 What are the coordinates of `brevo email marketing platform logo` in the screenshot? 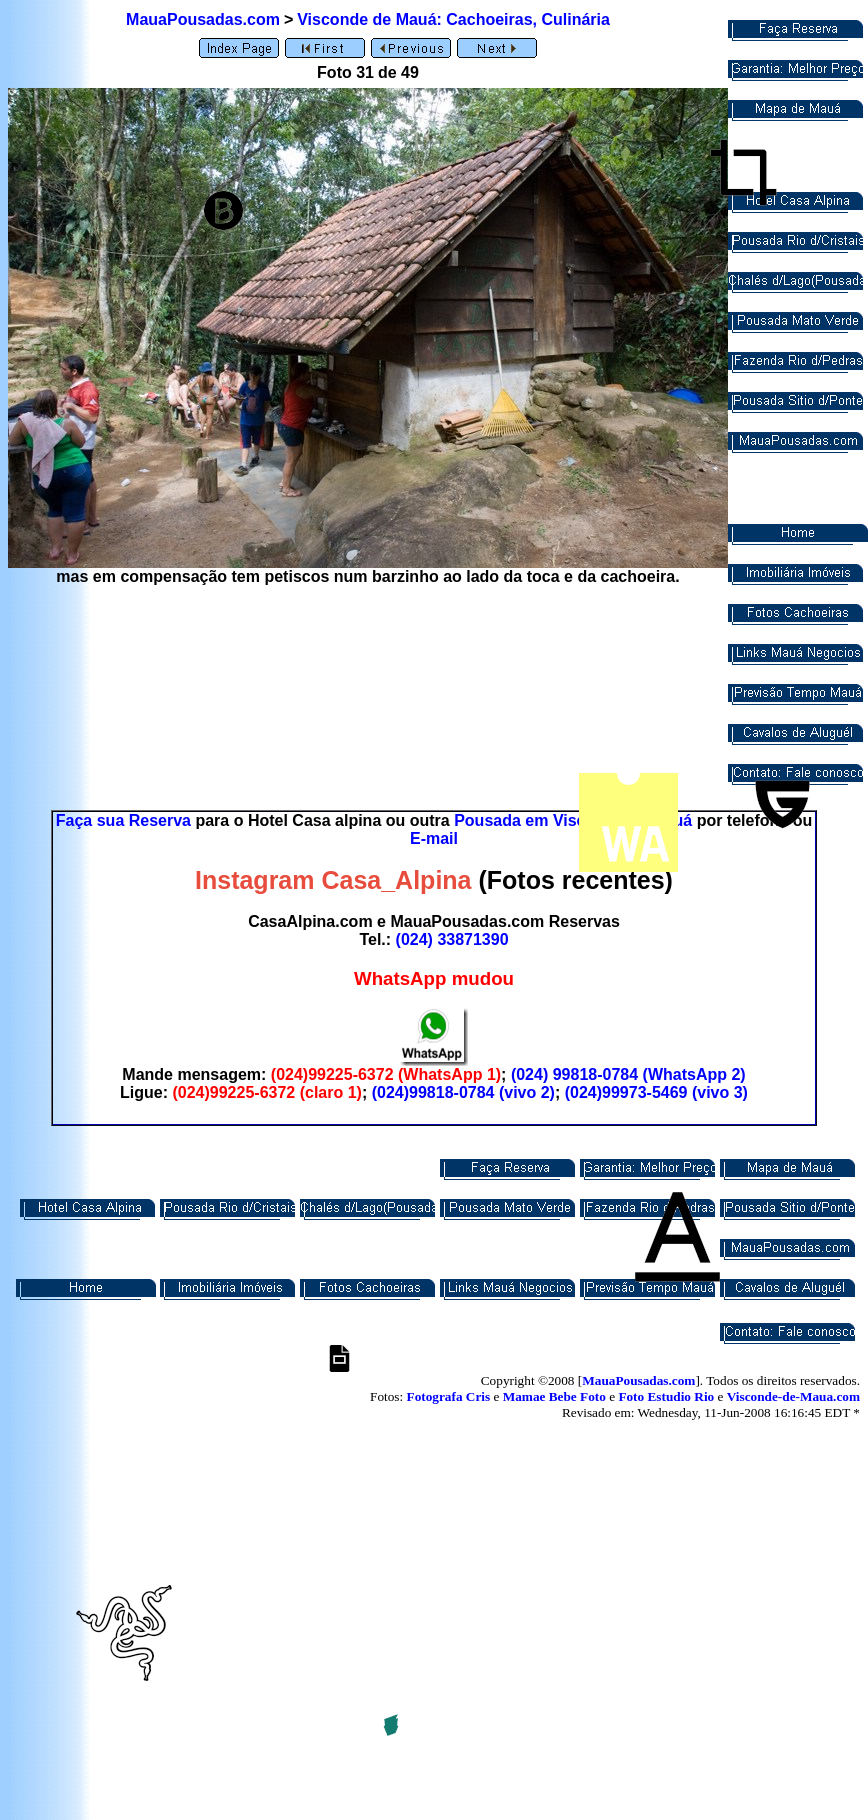 It's located at (223, 210).